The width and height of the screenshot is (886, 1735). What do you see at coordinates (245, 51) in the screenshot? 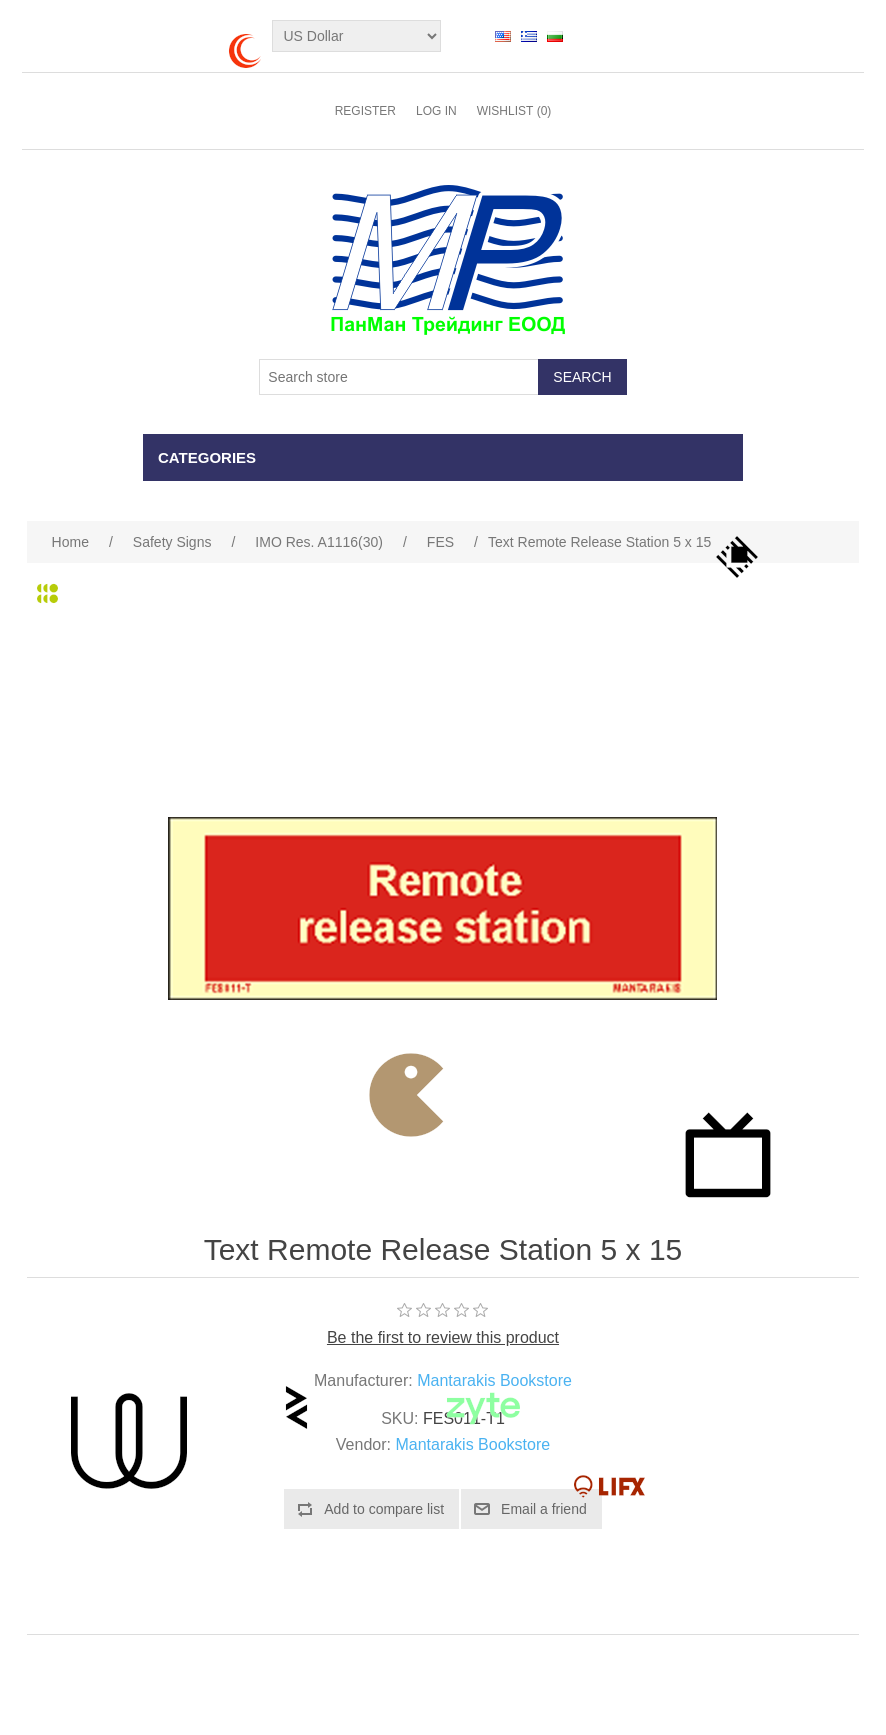
I see `contributor covenant logo indicating a code of conduct for open source projects` at bounding box center [245, 51].